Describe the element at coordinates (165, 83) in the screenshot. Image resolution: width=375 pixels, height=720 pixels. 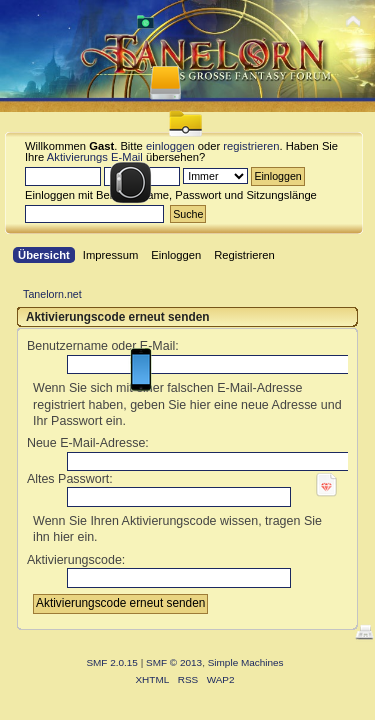
I see `access external storage drives` at that location.